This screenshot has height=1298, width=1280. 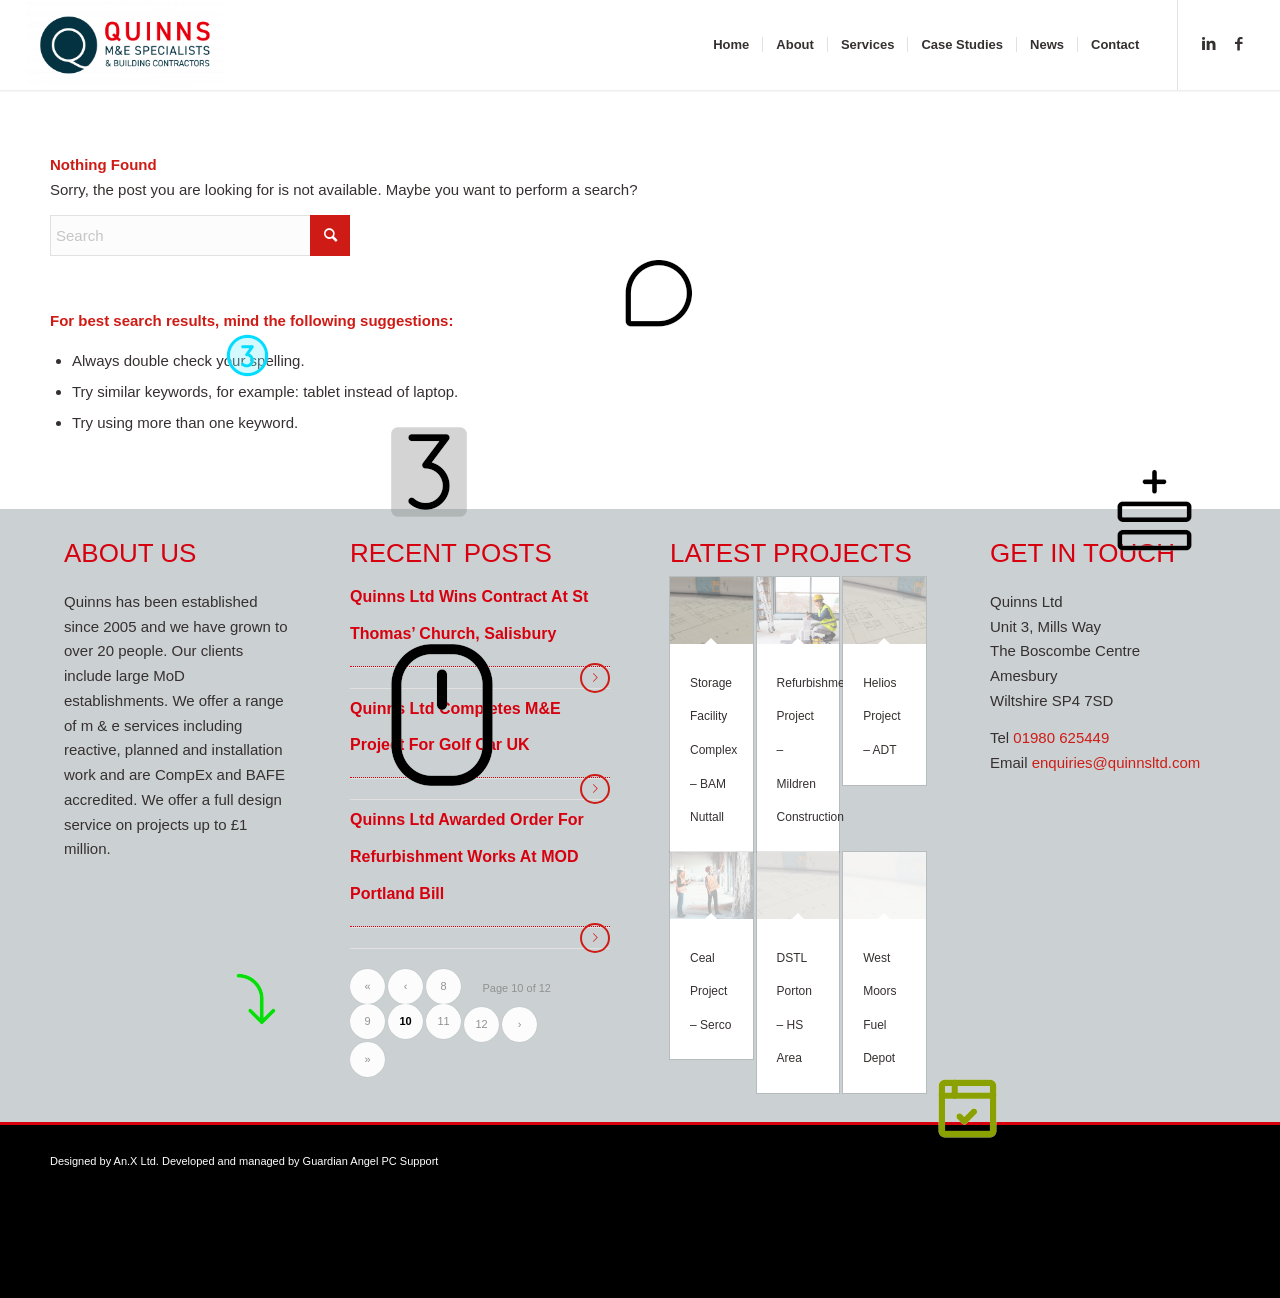 What do you see at coordinates (967, 1108) in the screenshot?
I see `browser verification complete` at bounding box center [967, 1108].